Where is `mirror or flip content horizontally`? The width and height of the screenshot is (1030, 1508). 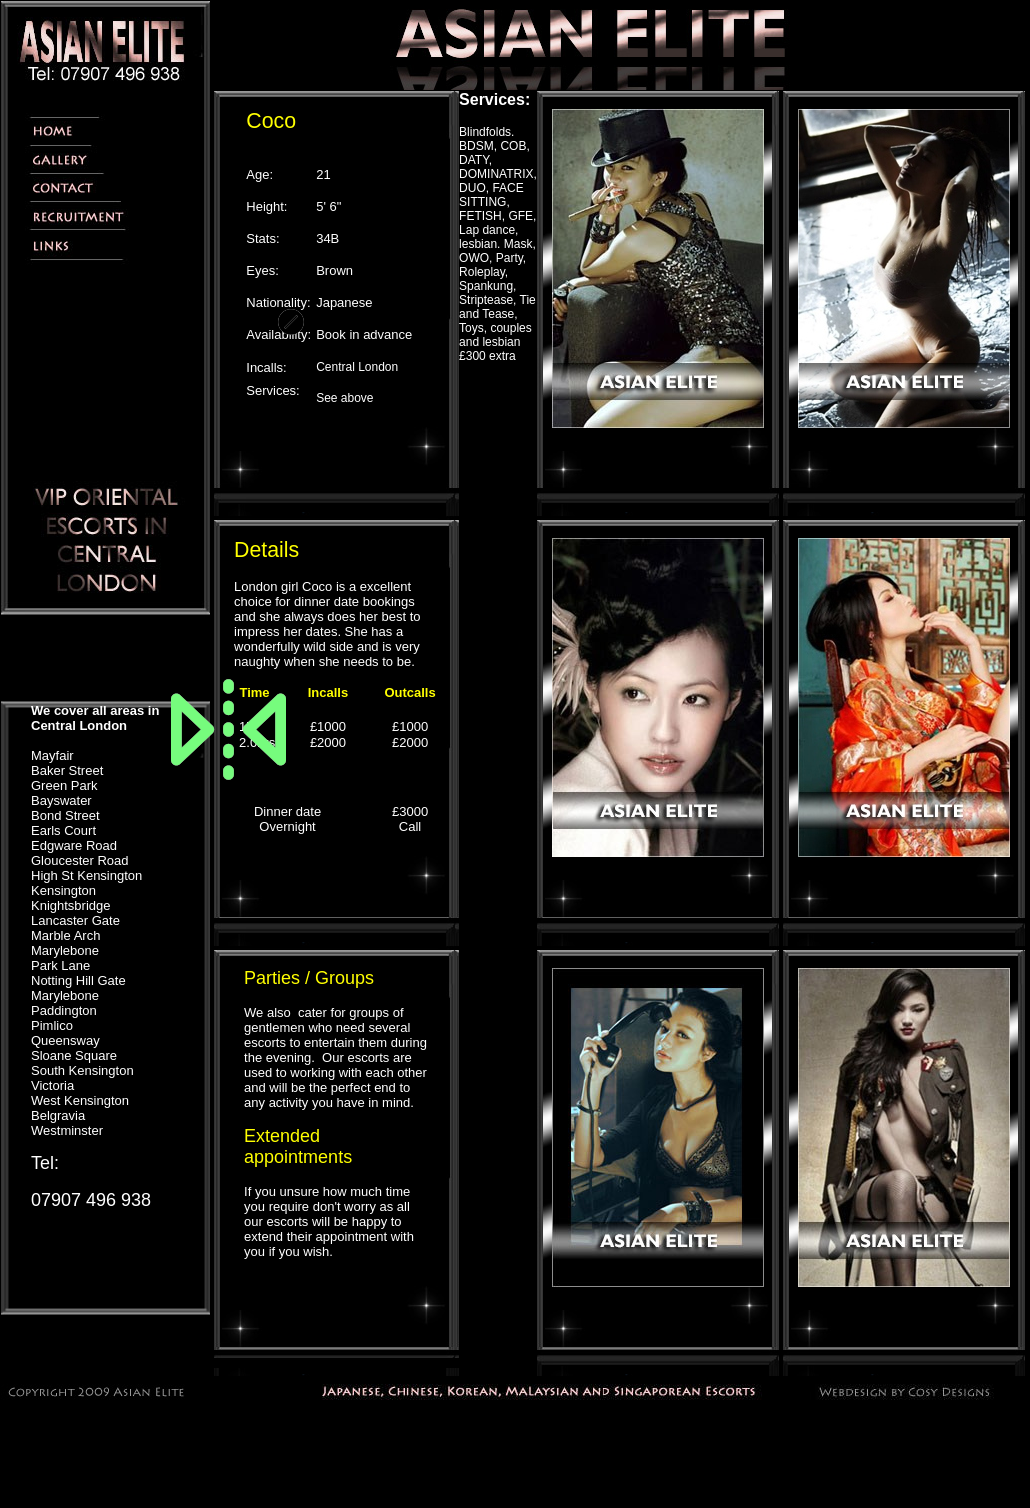 mirror or flip content horizontally is located at coordinates (228, 729).